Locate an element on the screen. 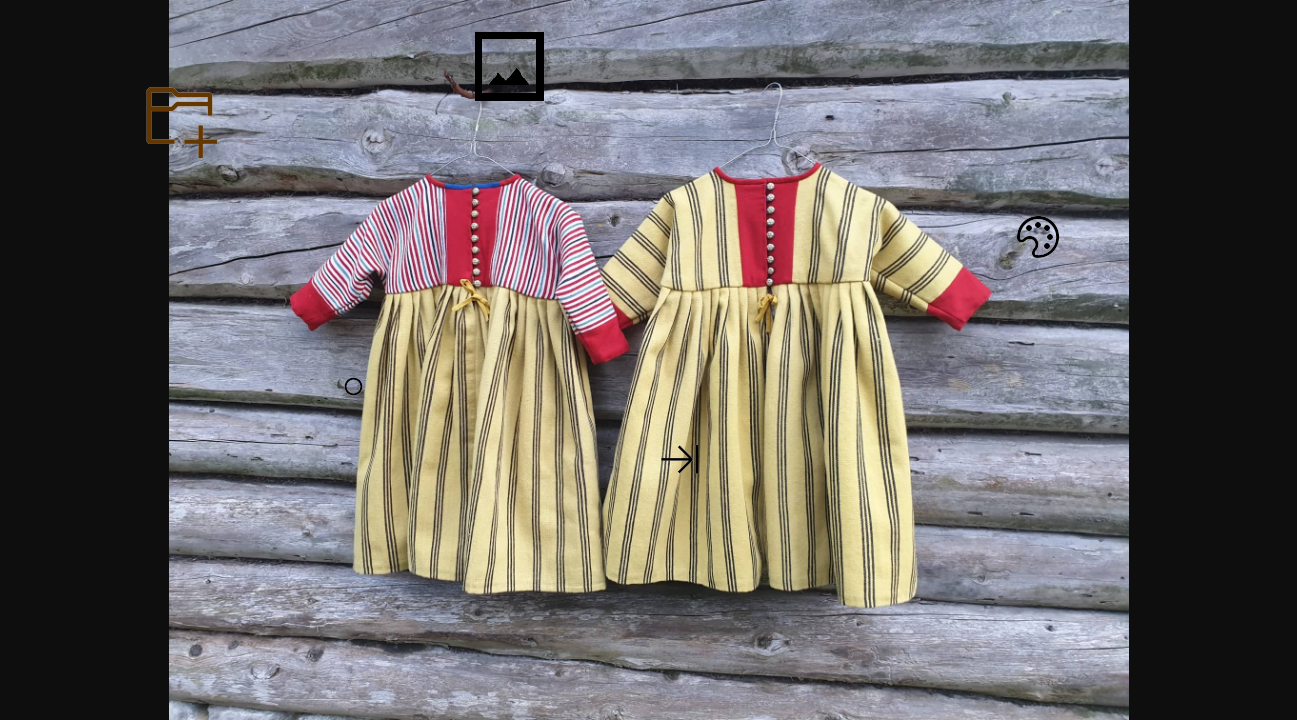 The image size is (1297, 720). create a new folder is located at coordinates (179, 120).